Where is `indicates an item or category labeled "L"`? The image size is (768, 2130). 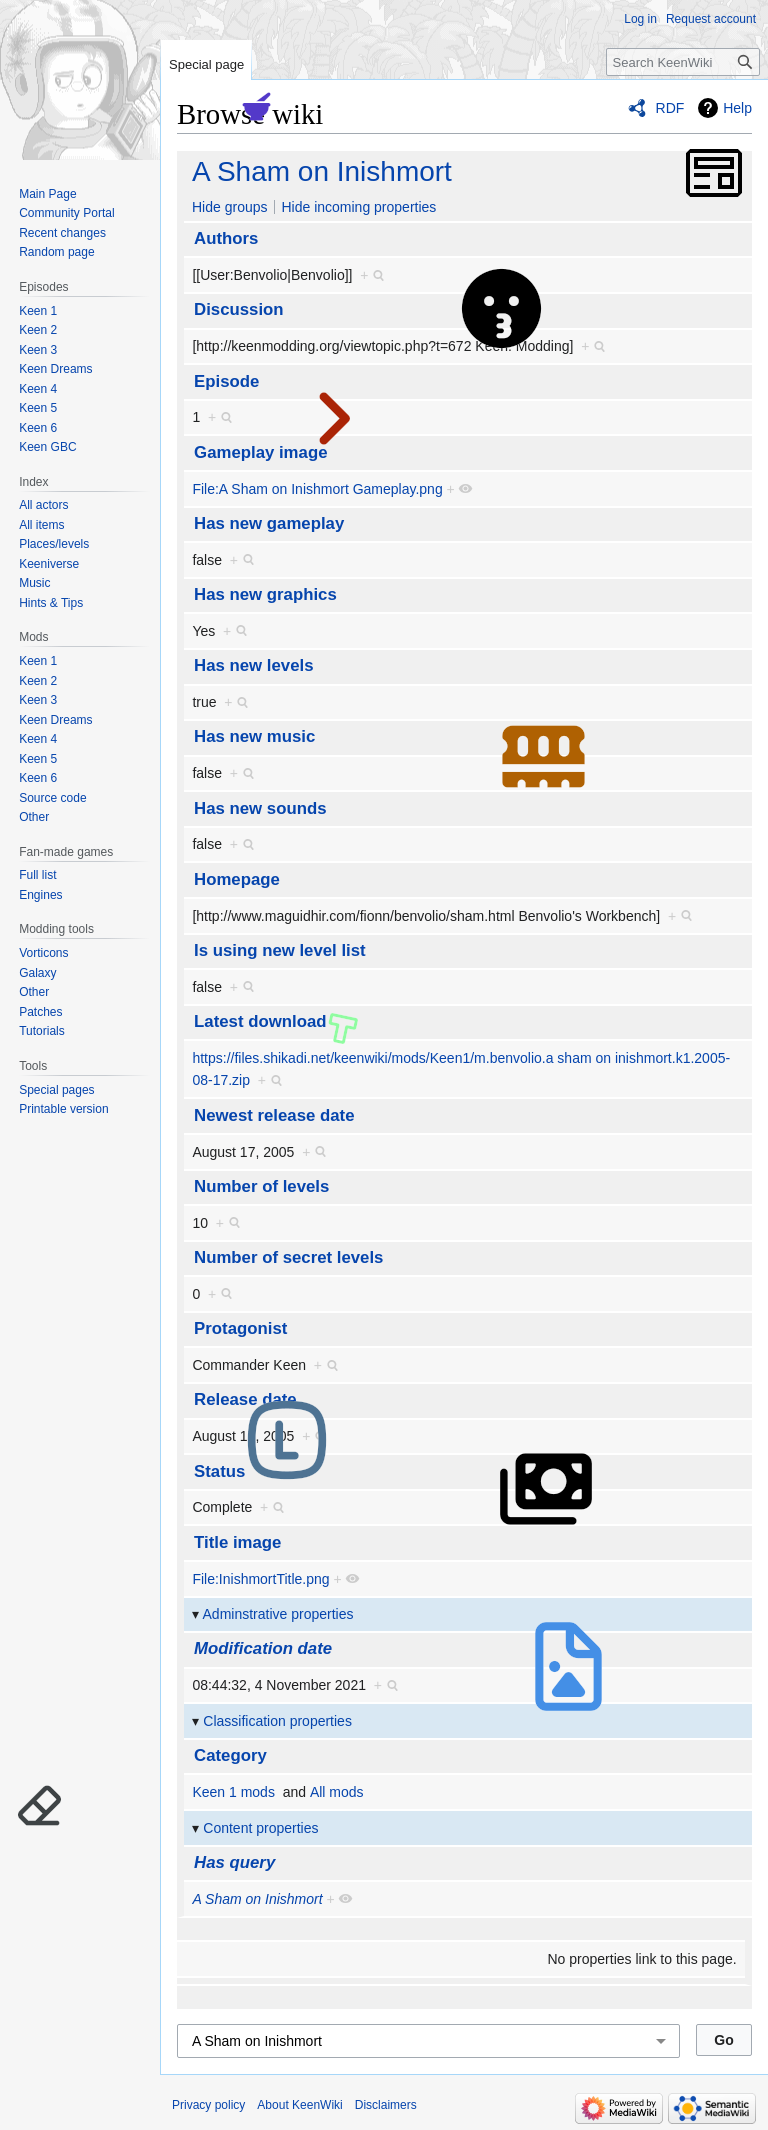 indicates an item or category labeled "L" is located at coordinates (287, 1440).